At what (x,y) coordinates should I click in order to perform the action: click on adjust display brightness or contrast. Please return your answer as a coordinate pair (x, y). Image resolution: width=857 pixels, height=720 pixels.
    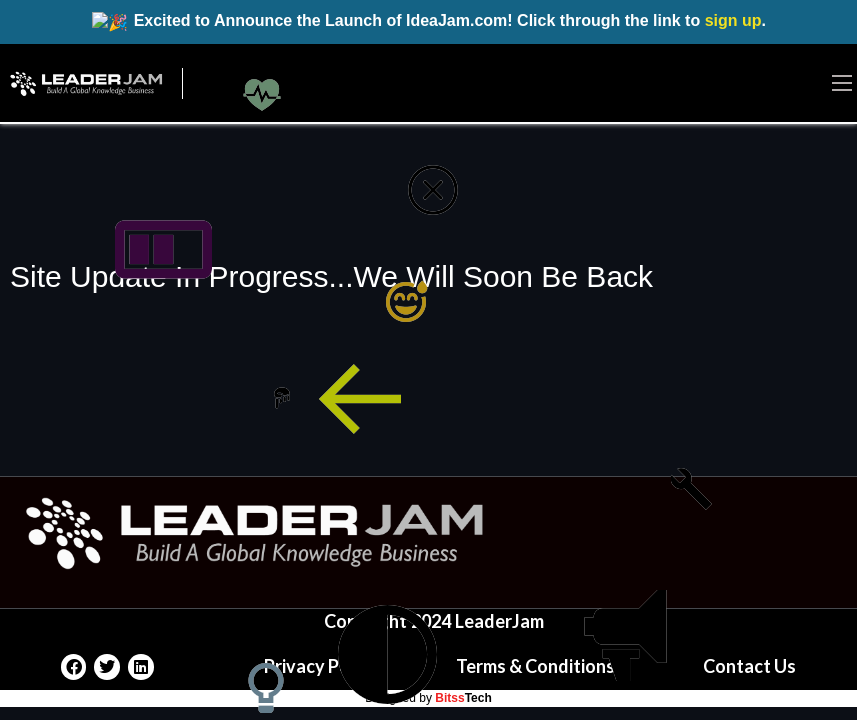
    Looking at the image, I should click on (387, 654).